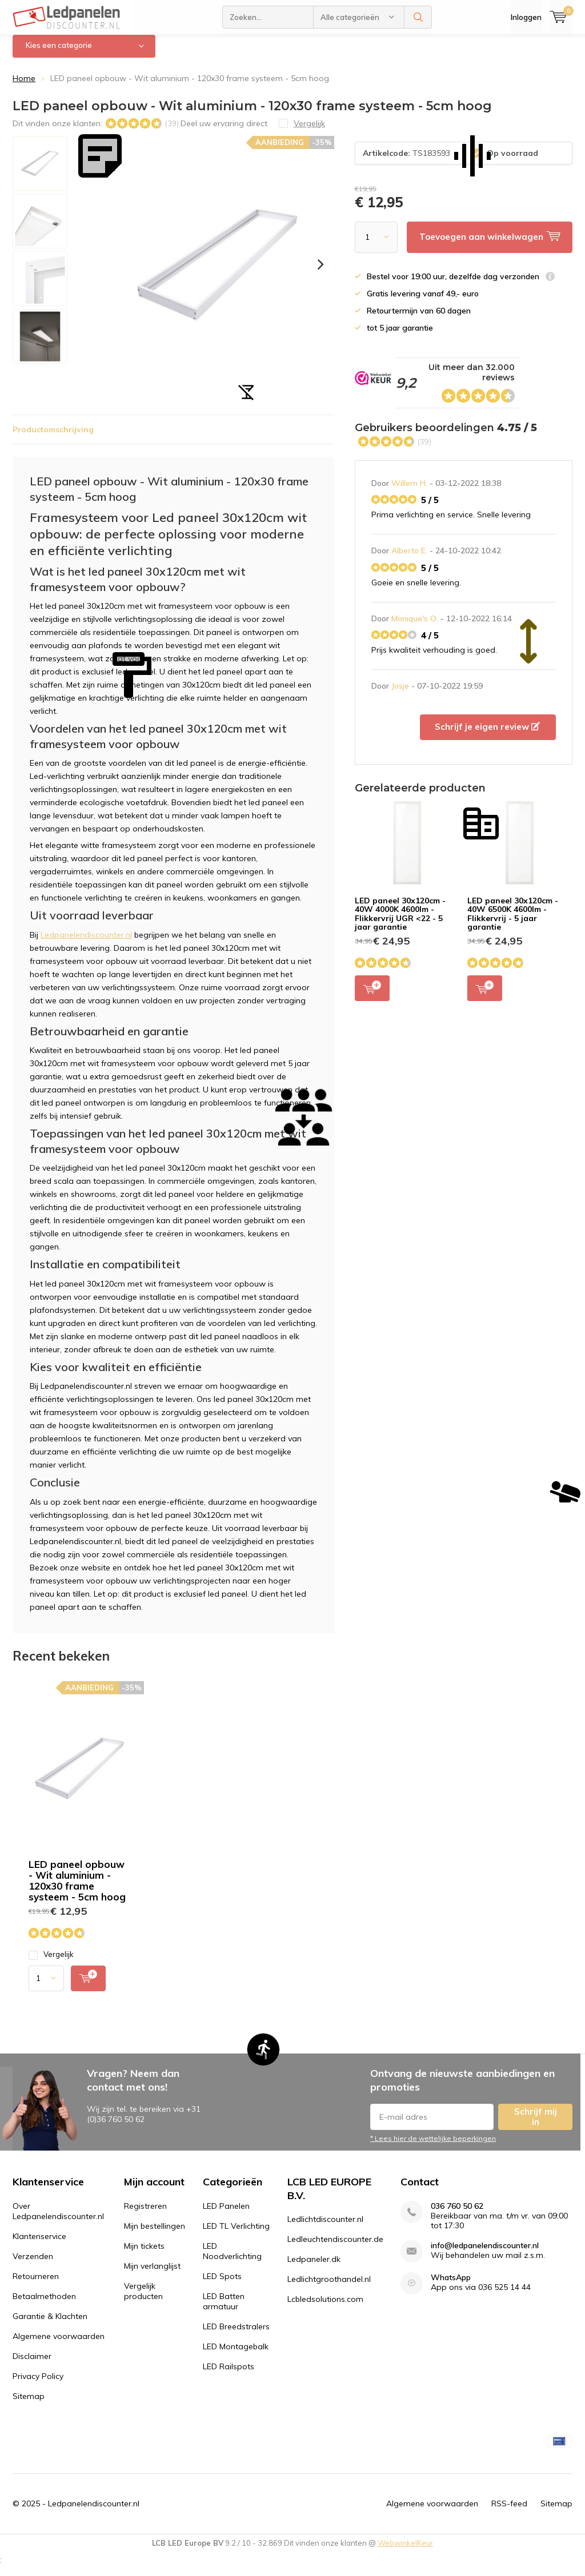  What do you see at coordinates (565, 1492) in the screenshot?
I see `indicates a lie-flat or angled seat option on a flight` at bounding box center [565, 1492].